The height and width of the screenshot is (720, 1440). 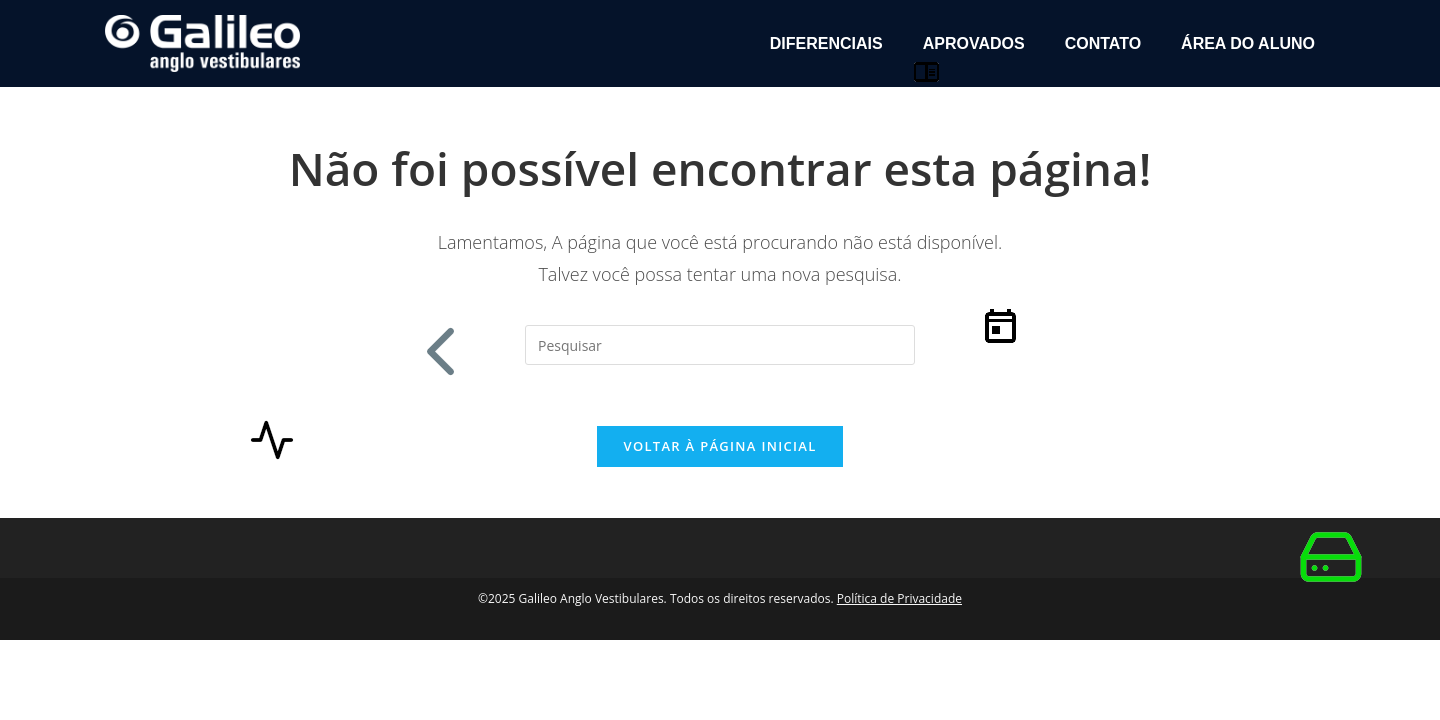 What do you see at coordinates (1000, 327) in the screenshot?
I see `view today's date or events` at bounding box center [1000, 327].